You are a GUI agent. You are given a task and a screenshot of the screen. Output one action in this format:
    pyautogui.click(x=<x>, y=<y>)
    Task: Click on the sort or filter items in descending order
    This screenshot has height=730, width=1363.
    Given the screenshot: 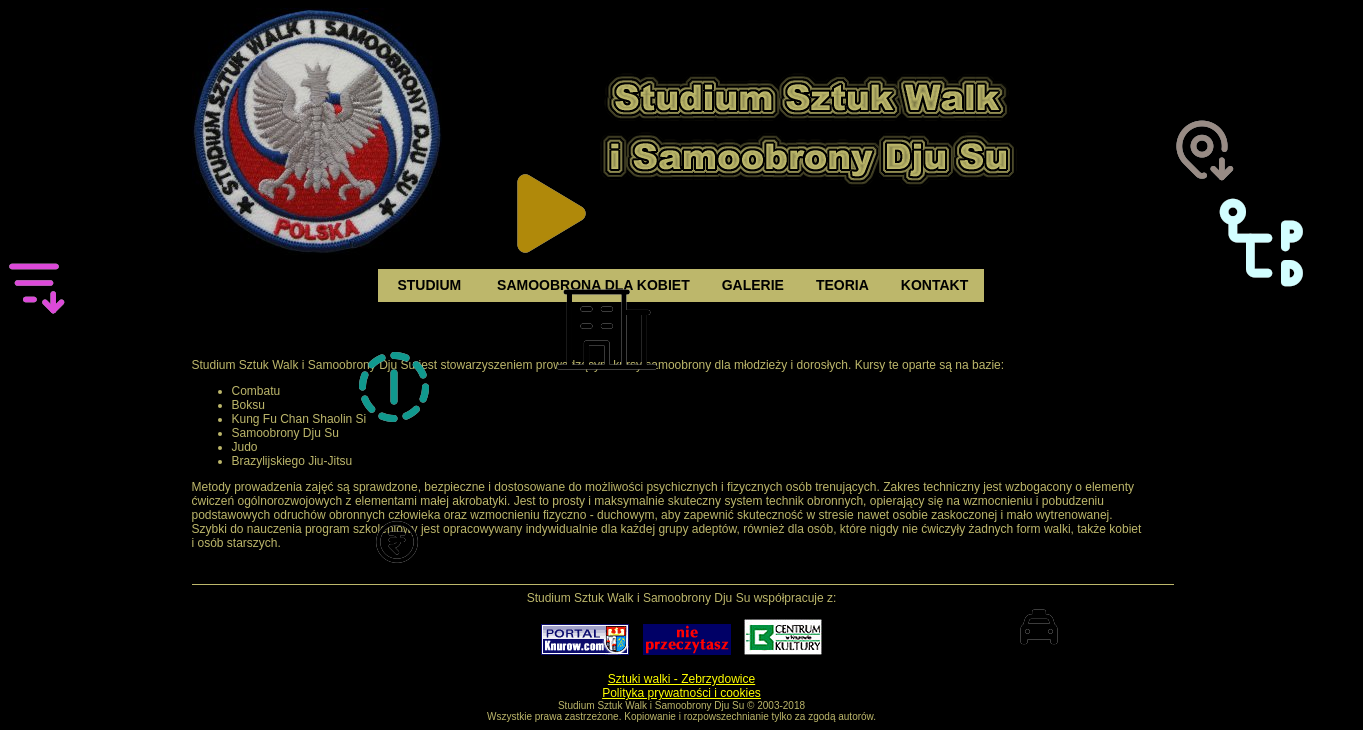 What is the action you would take?
    pyautogui.click(x=34, y=283)
    